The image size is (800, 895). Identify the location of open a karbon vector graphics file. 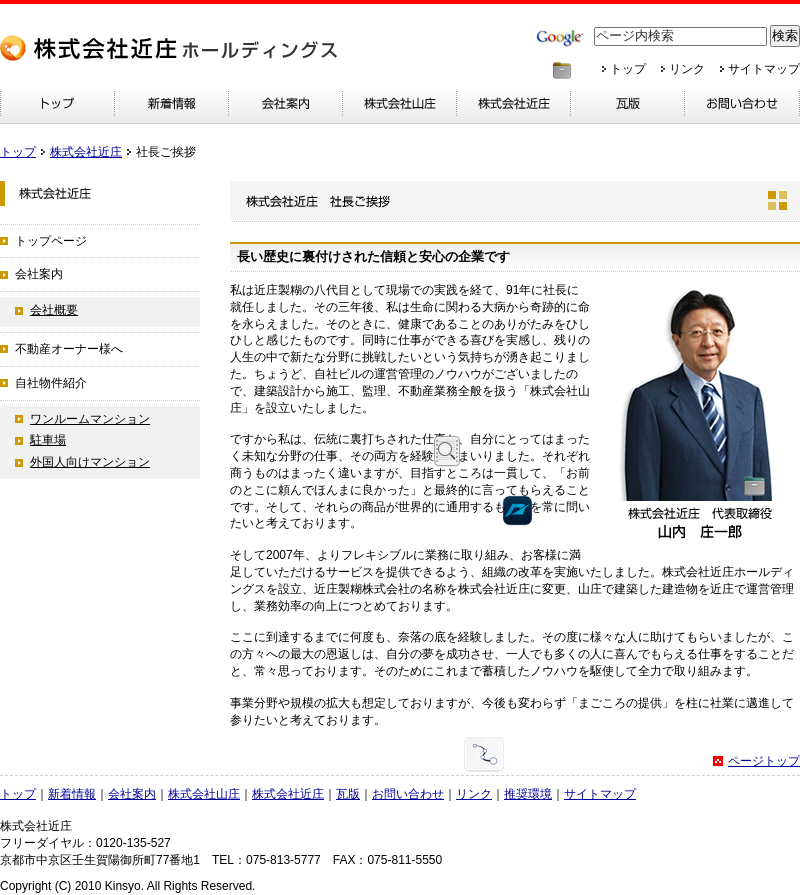
(484, 753).